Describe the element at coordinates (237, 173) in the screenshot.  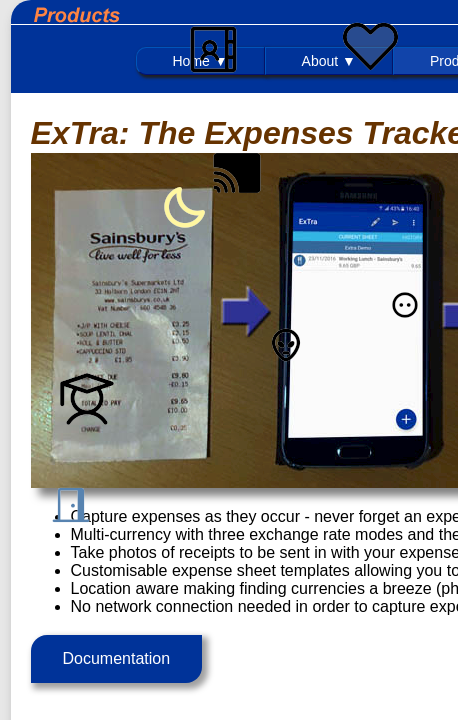
I see `cast your screen to another device` at that location.